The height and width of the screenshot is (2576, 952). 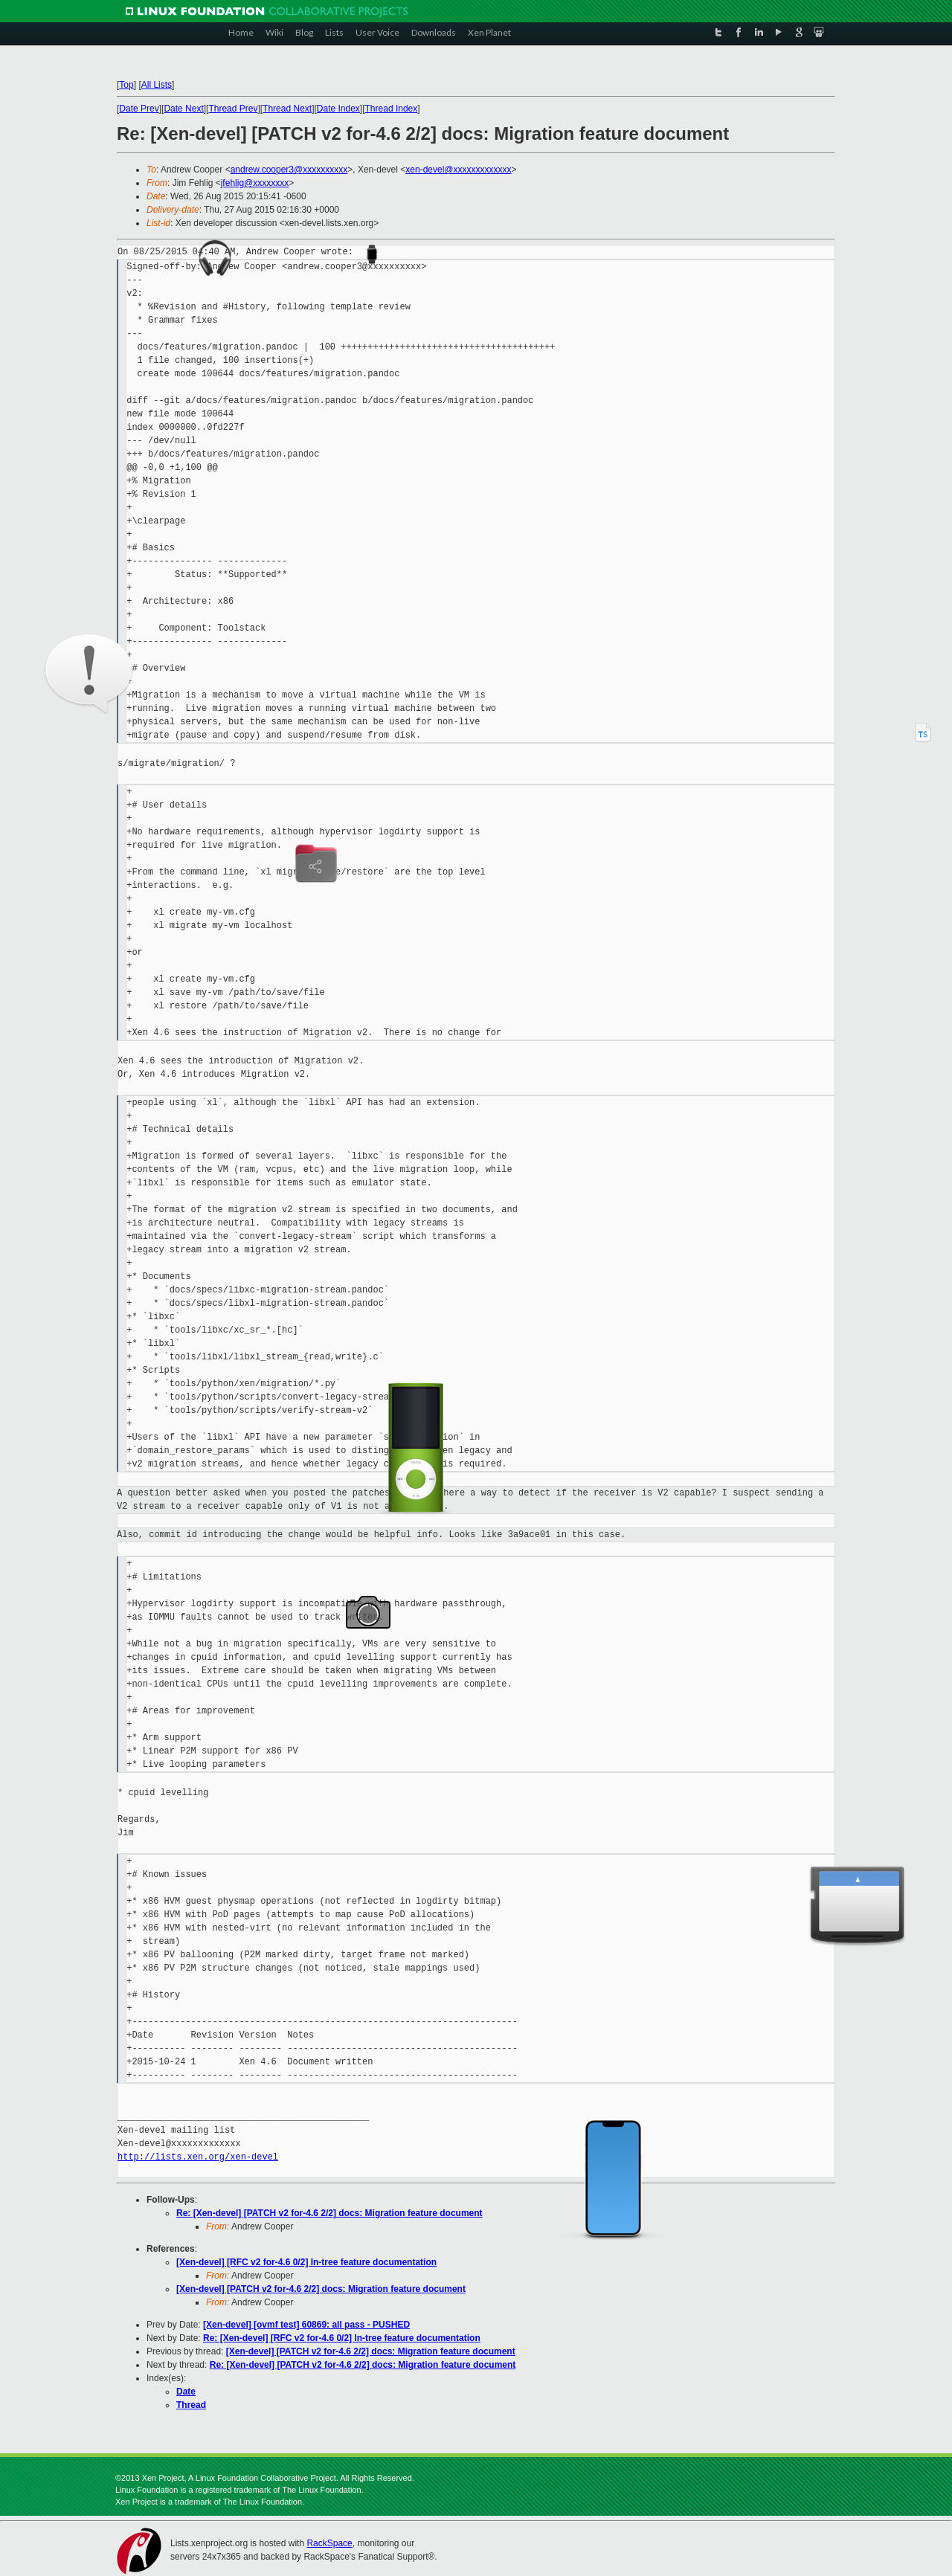 I want to click on connect bluetooth headphones, so click(x=215, y=258).